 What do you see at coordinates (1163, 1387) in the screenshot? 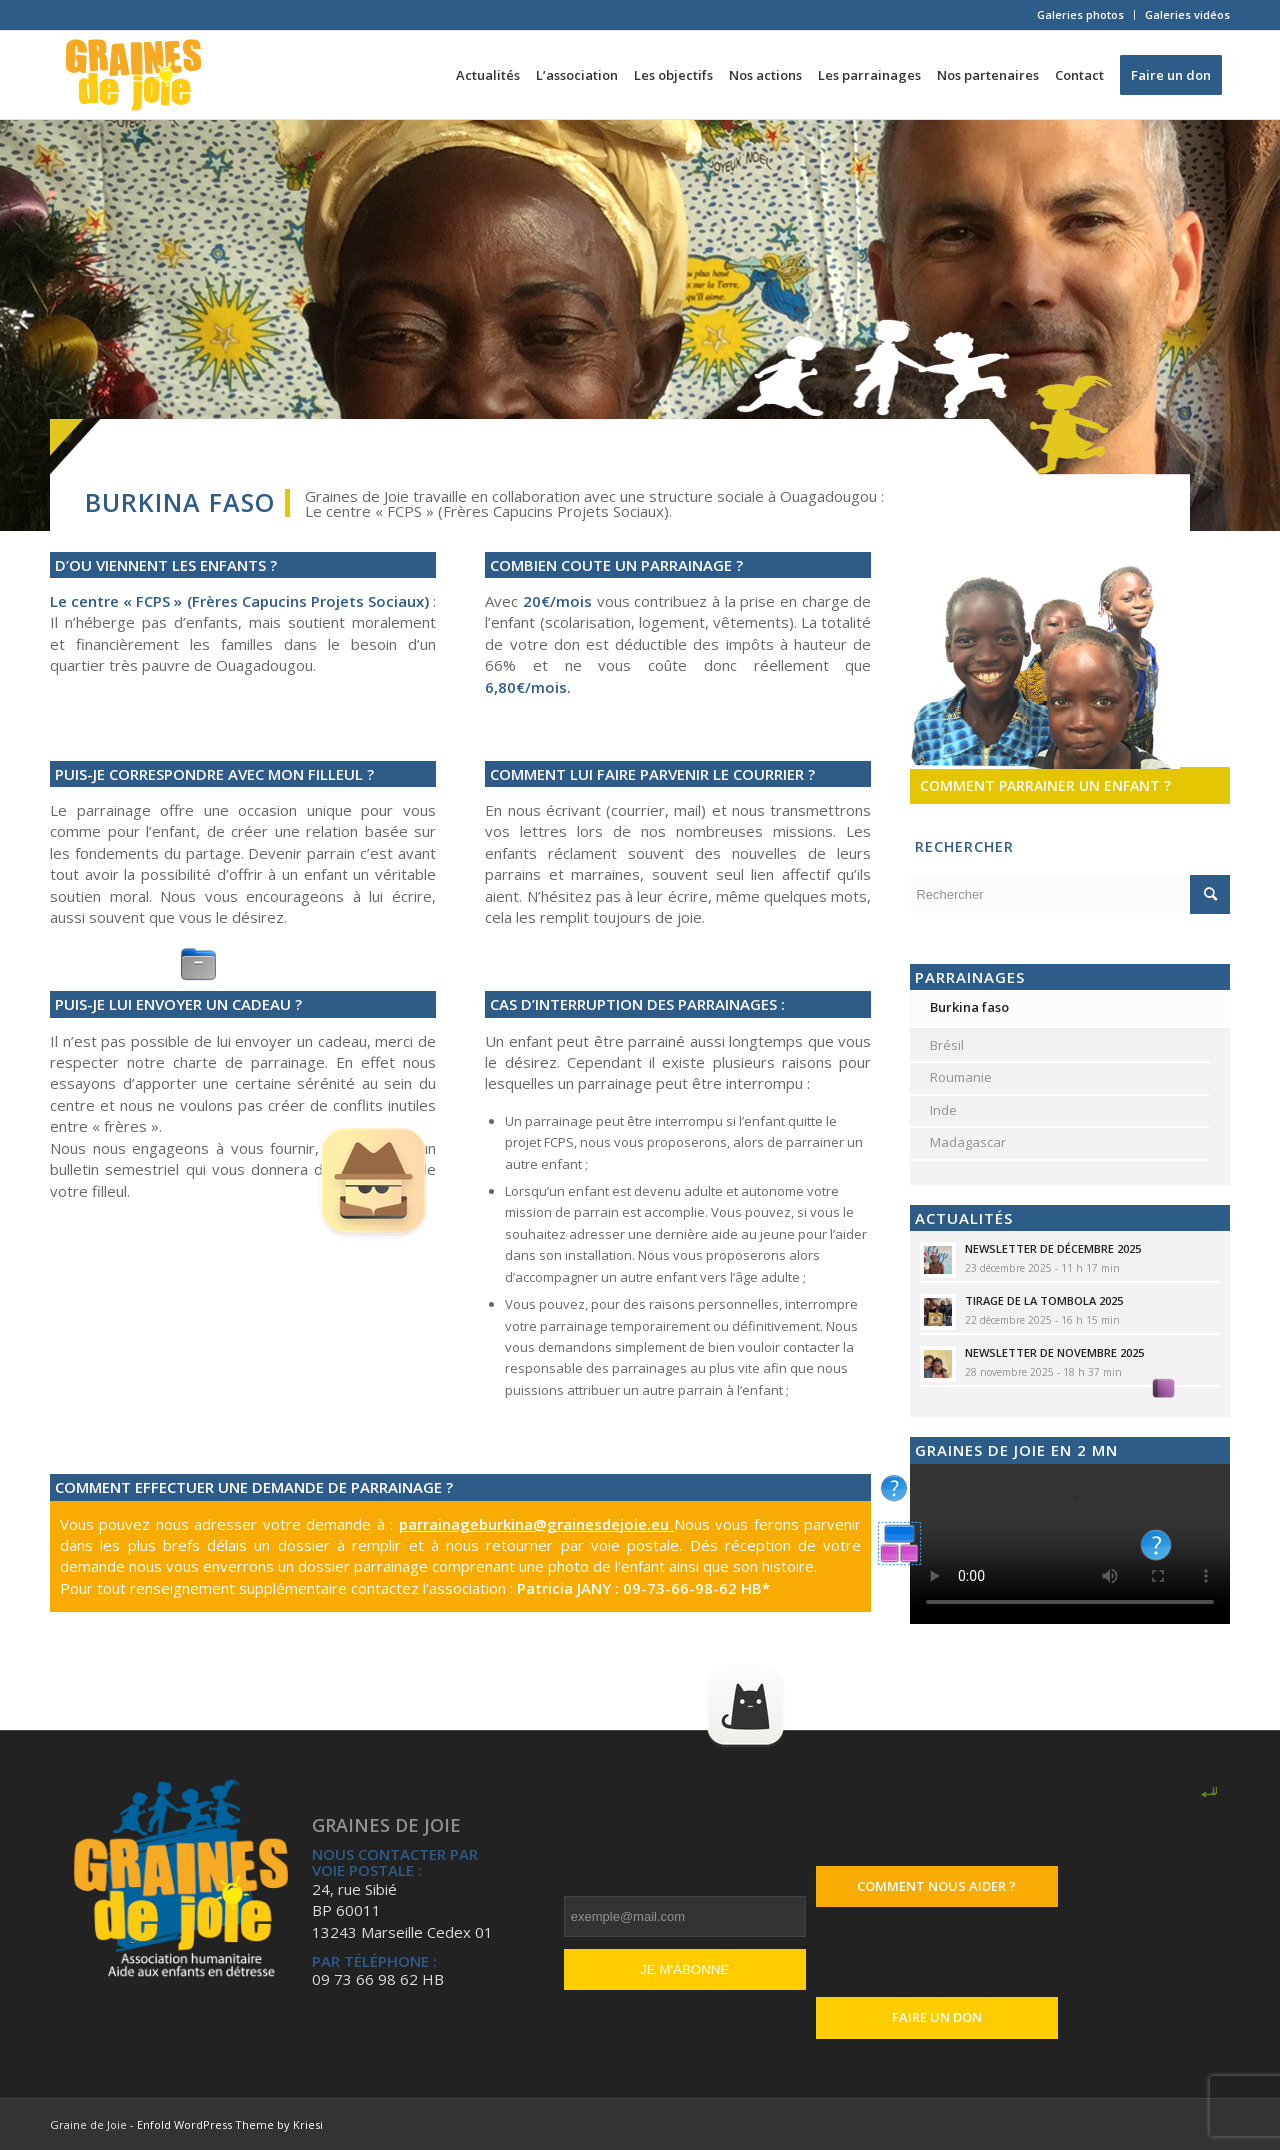
I see `access the desktop folder` at bounding box center [1163, 1387].